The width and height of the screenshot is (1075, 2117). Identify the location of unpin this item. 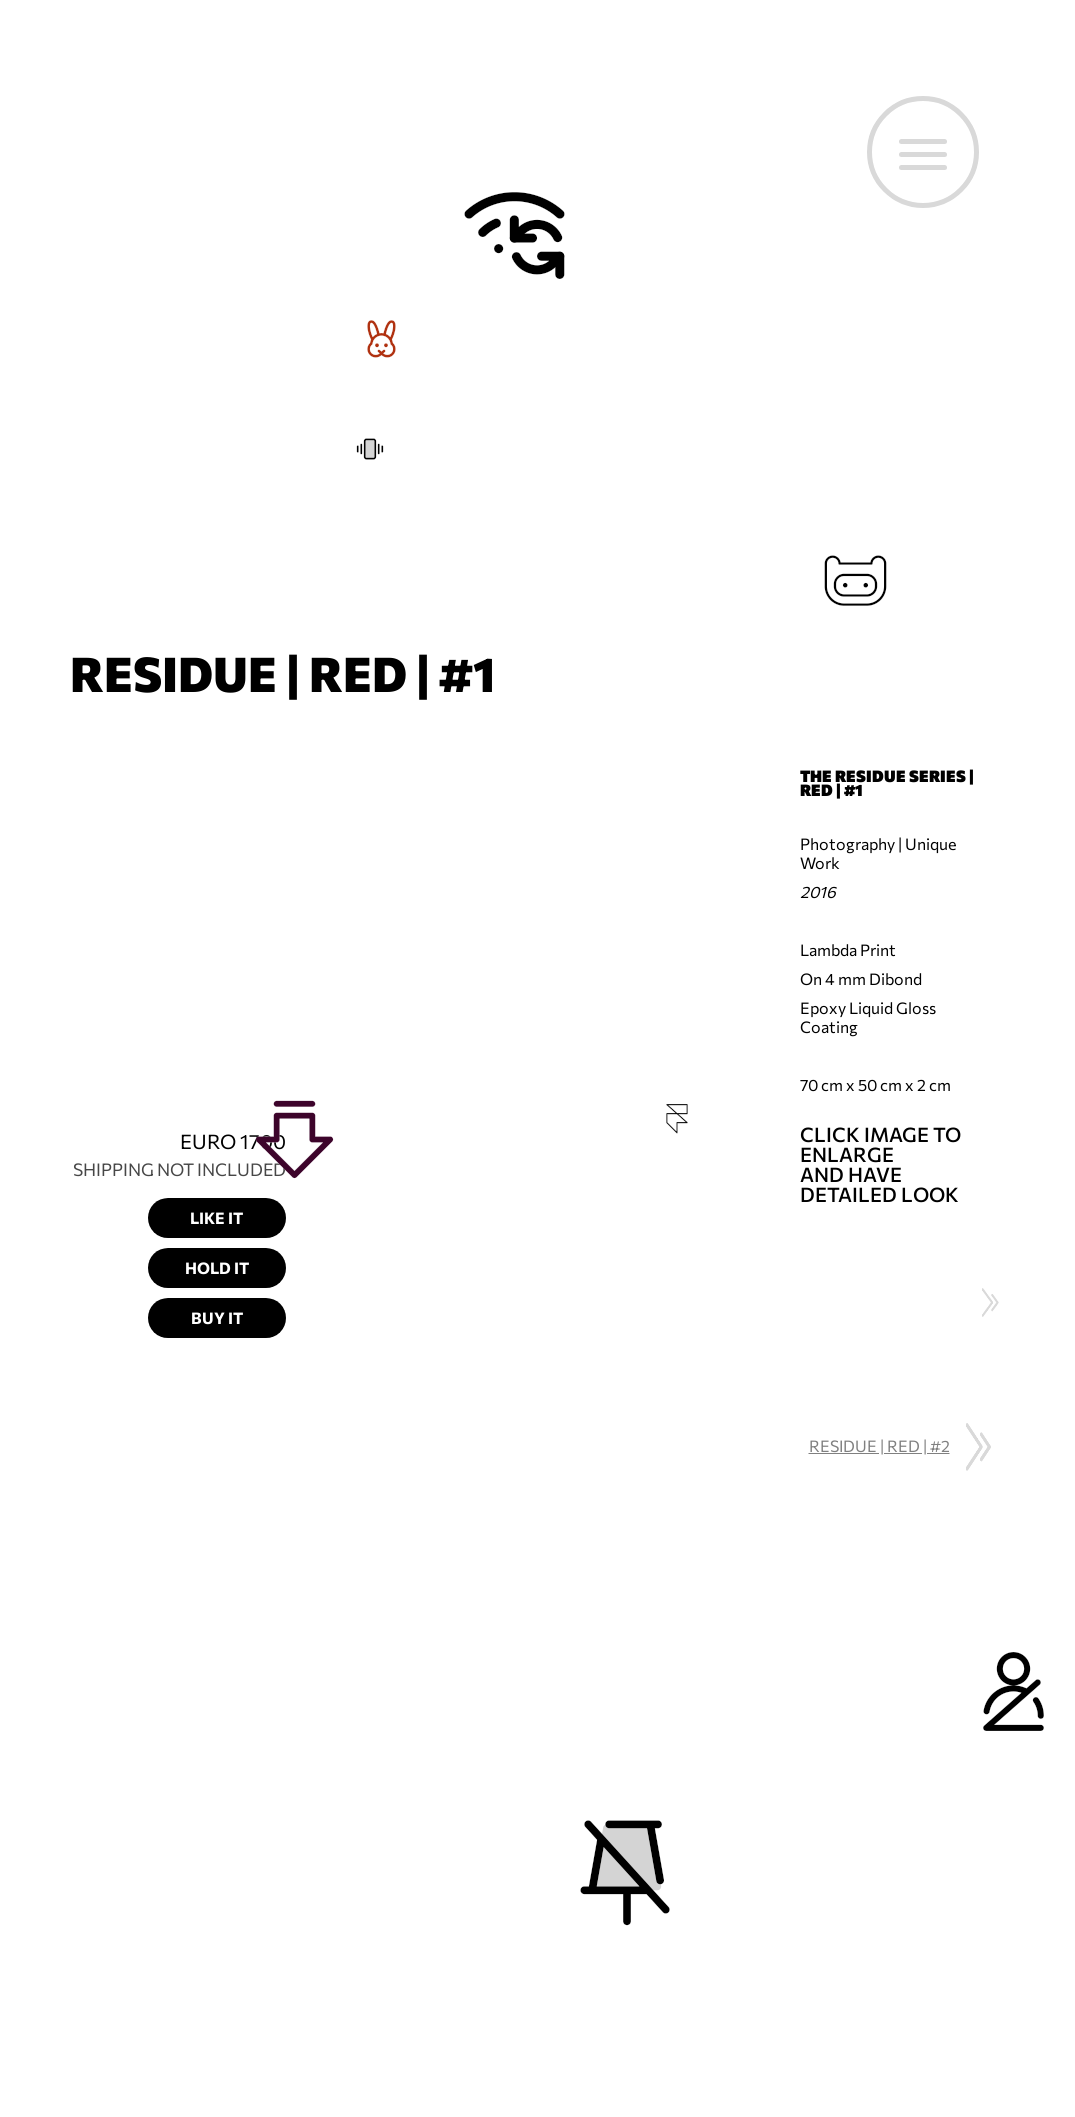
(627, 1867).